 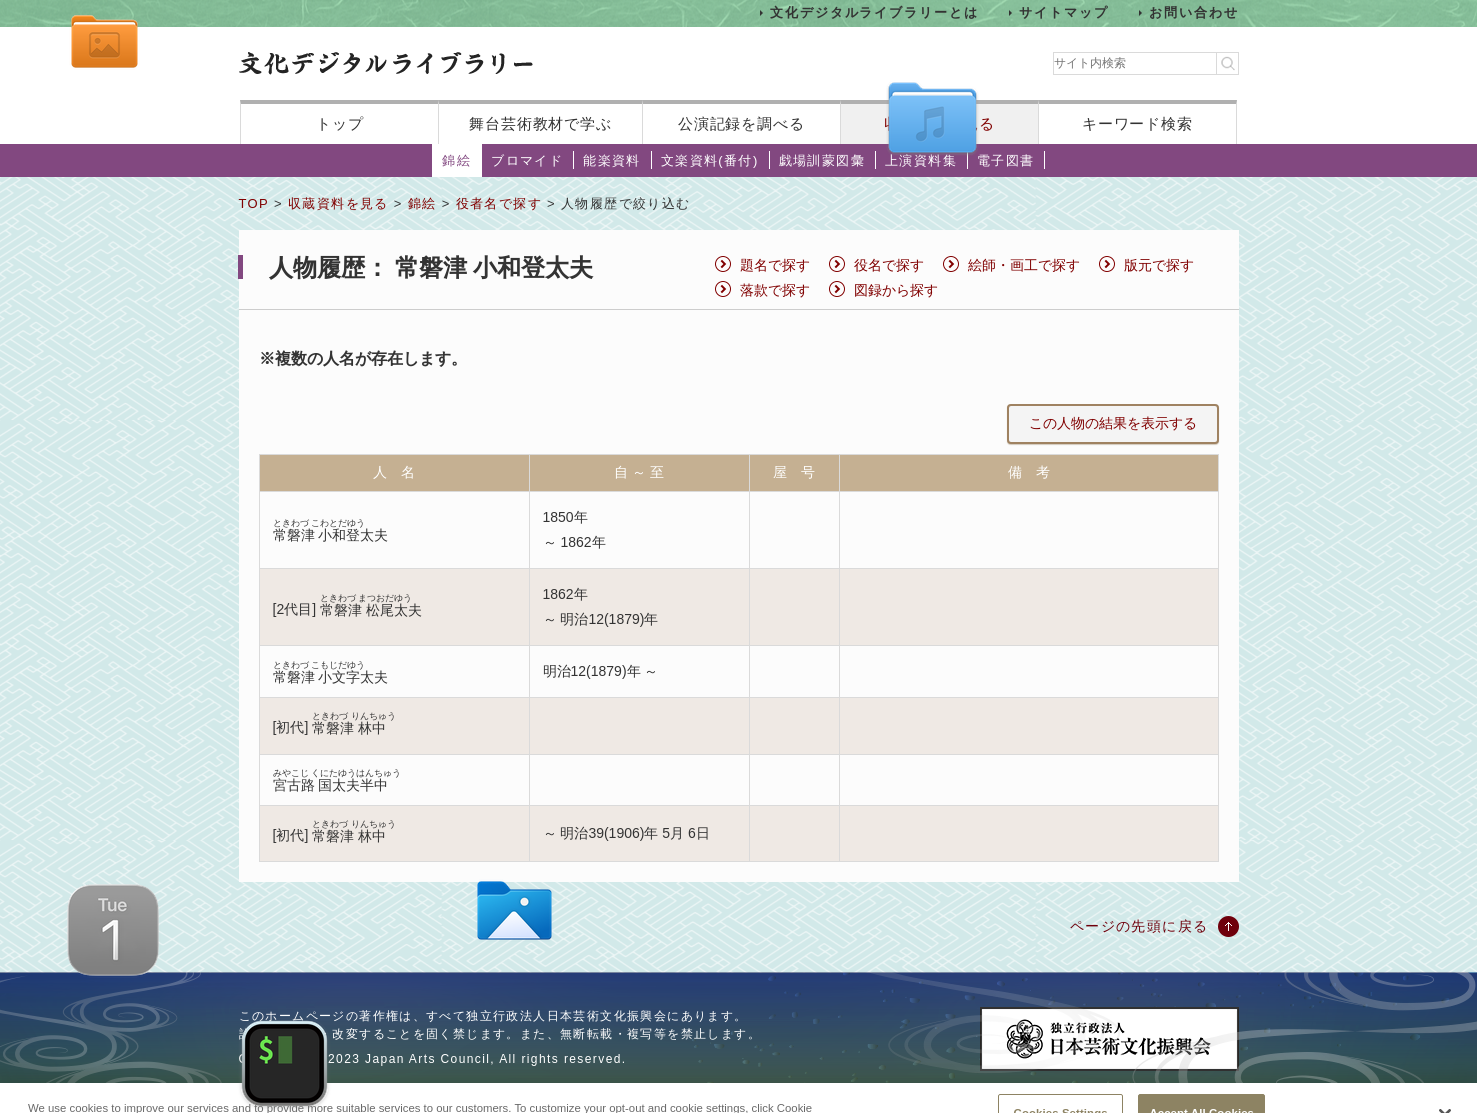 I want to click on open the calendar app, so click(x=113, y=930).